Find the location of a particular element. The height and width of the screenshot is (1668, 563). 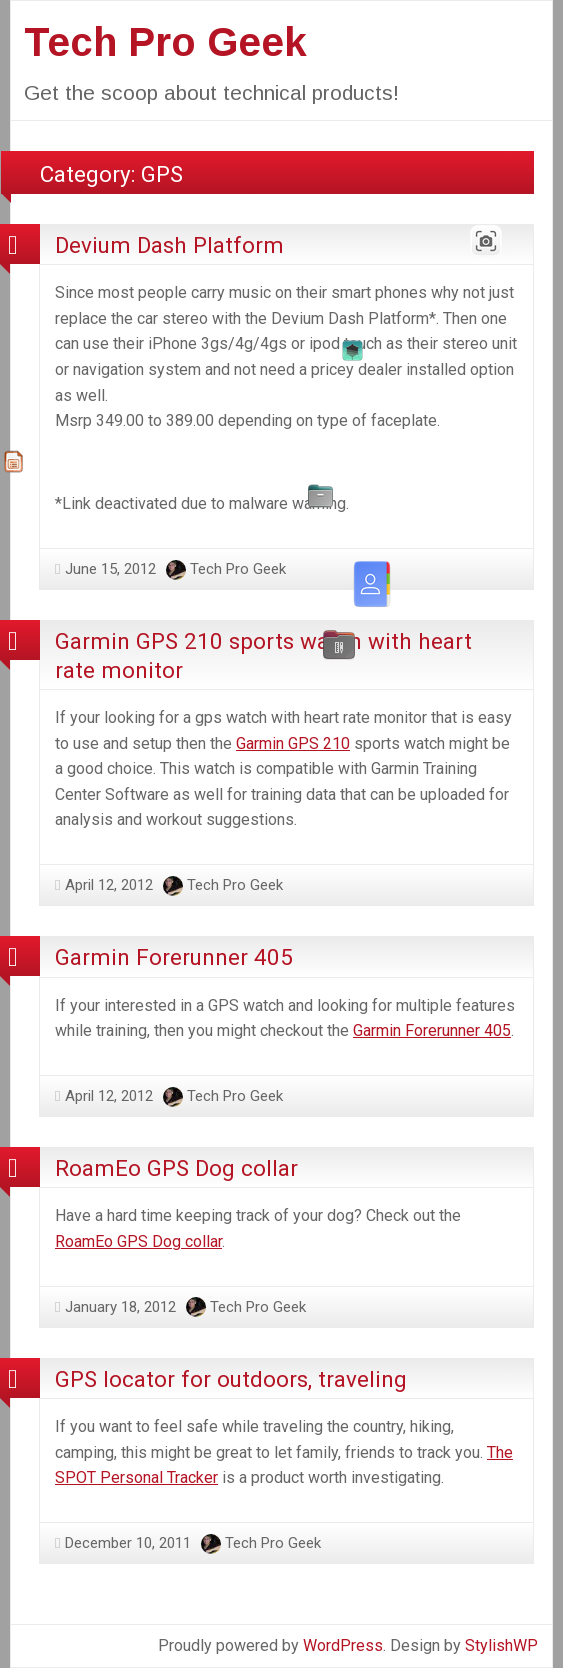

access your templates folder is located at coordinates (339, 644).